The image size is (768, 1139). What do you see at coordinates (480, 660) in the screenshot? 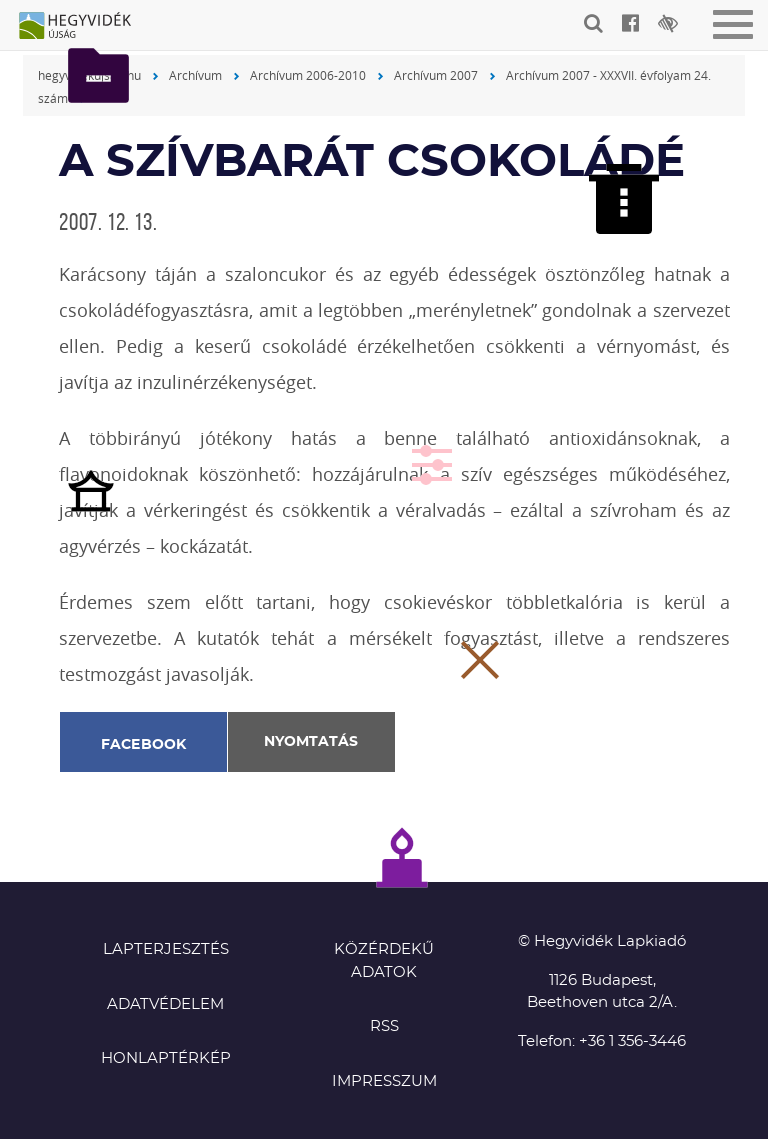
I see `close or dismiss the current window` at bounding box center [480, 660].